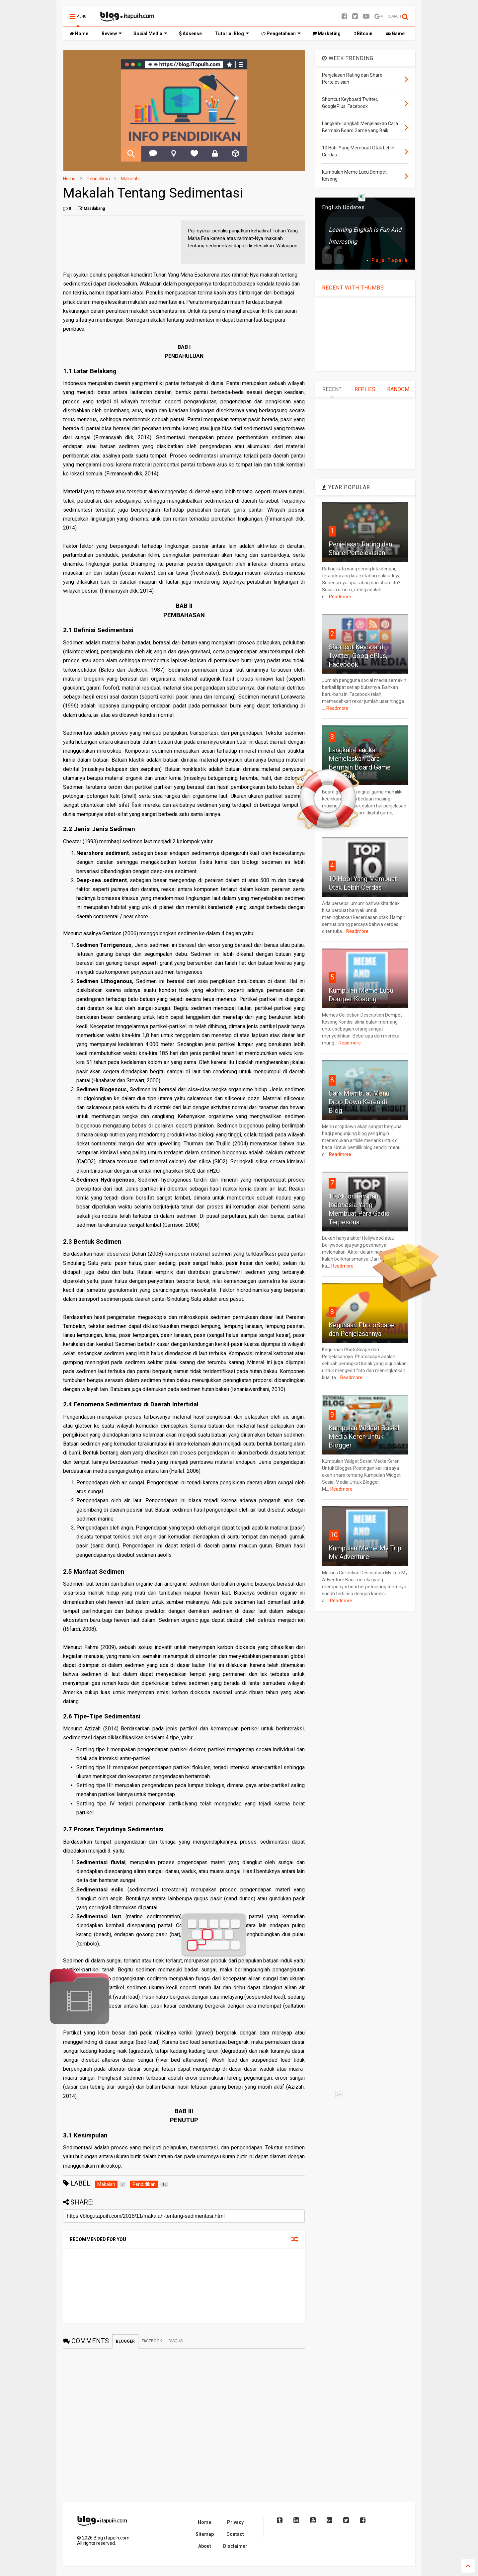 This screenshot has height=2576, width=478. Describe the element at coordinates (407, 1272) in the screenshot. I see `install a software package bundle` at that location.